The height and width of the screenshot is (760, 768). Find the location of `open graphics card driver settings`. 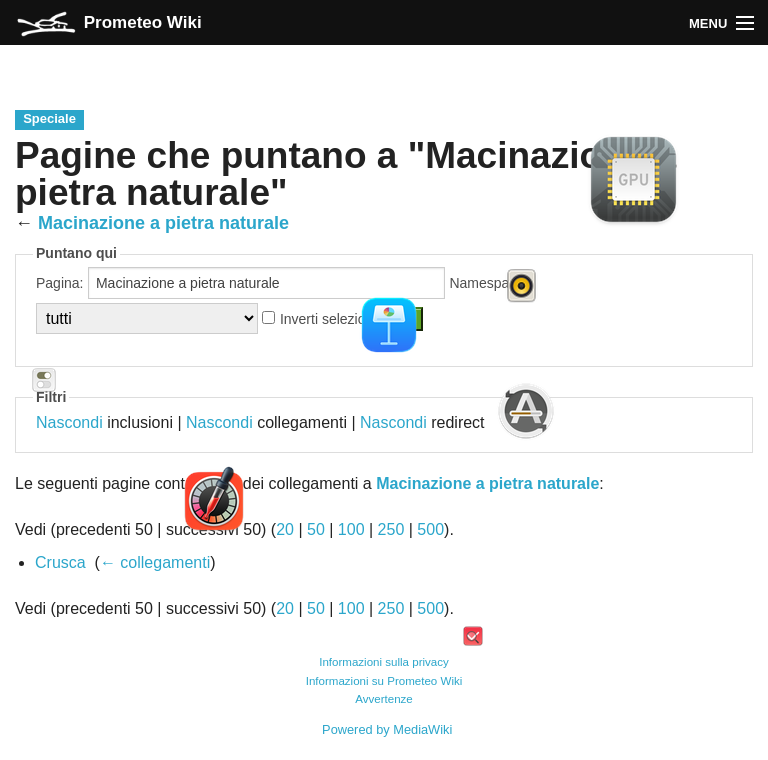

open graphics card driver settings is located at coordinates (633, 179).